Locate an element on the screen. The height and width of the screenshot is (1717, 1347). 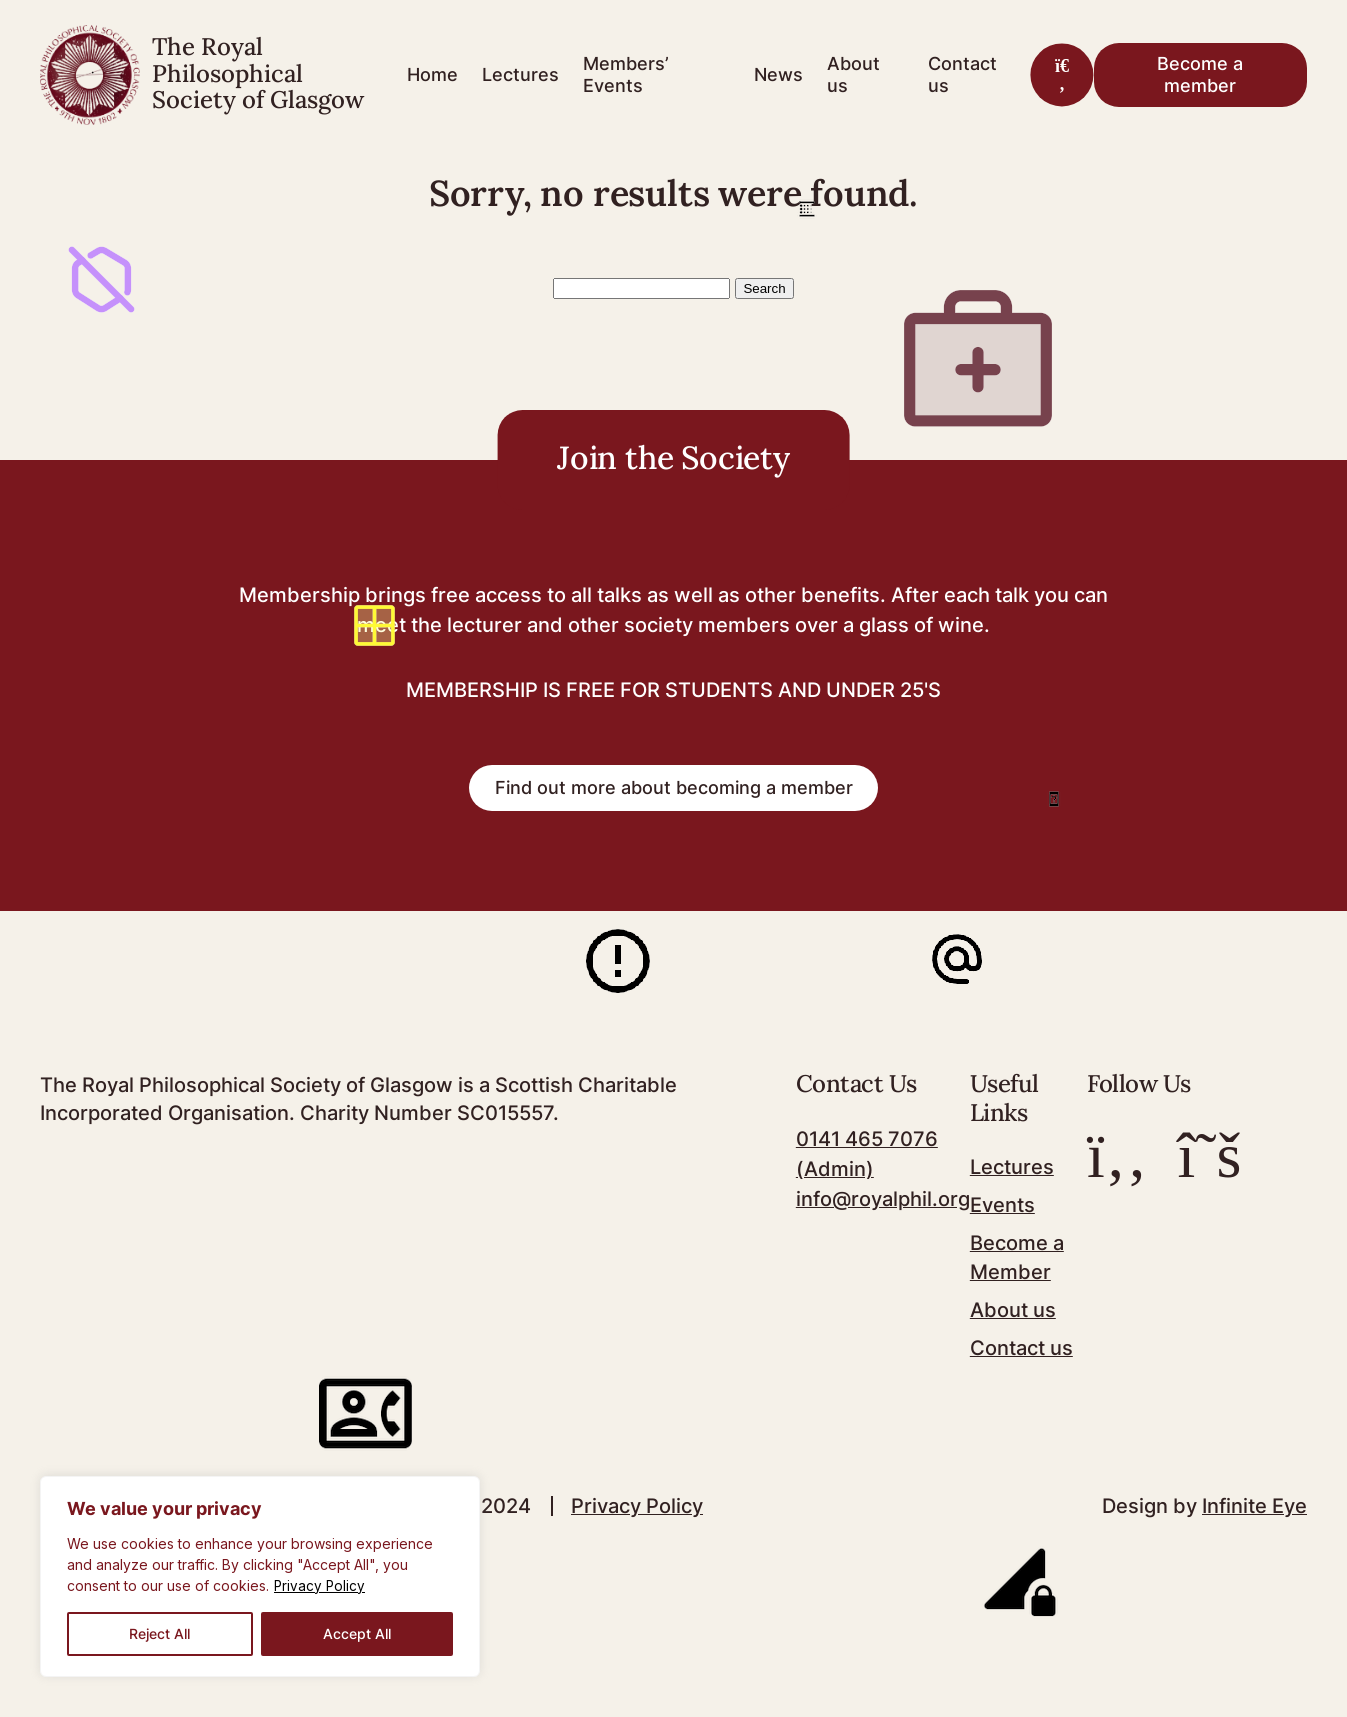
unknown or unrecognized device connected is located at coordinates (1054, 799).